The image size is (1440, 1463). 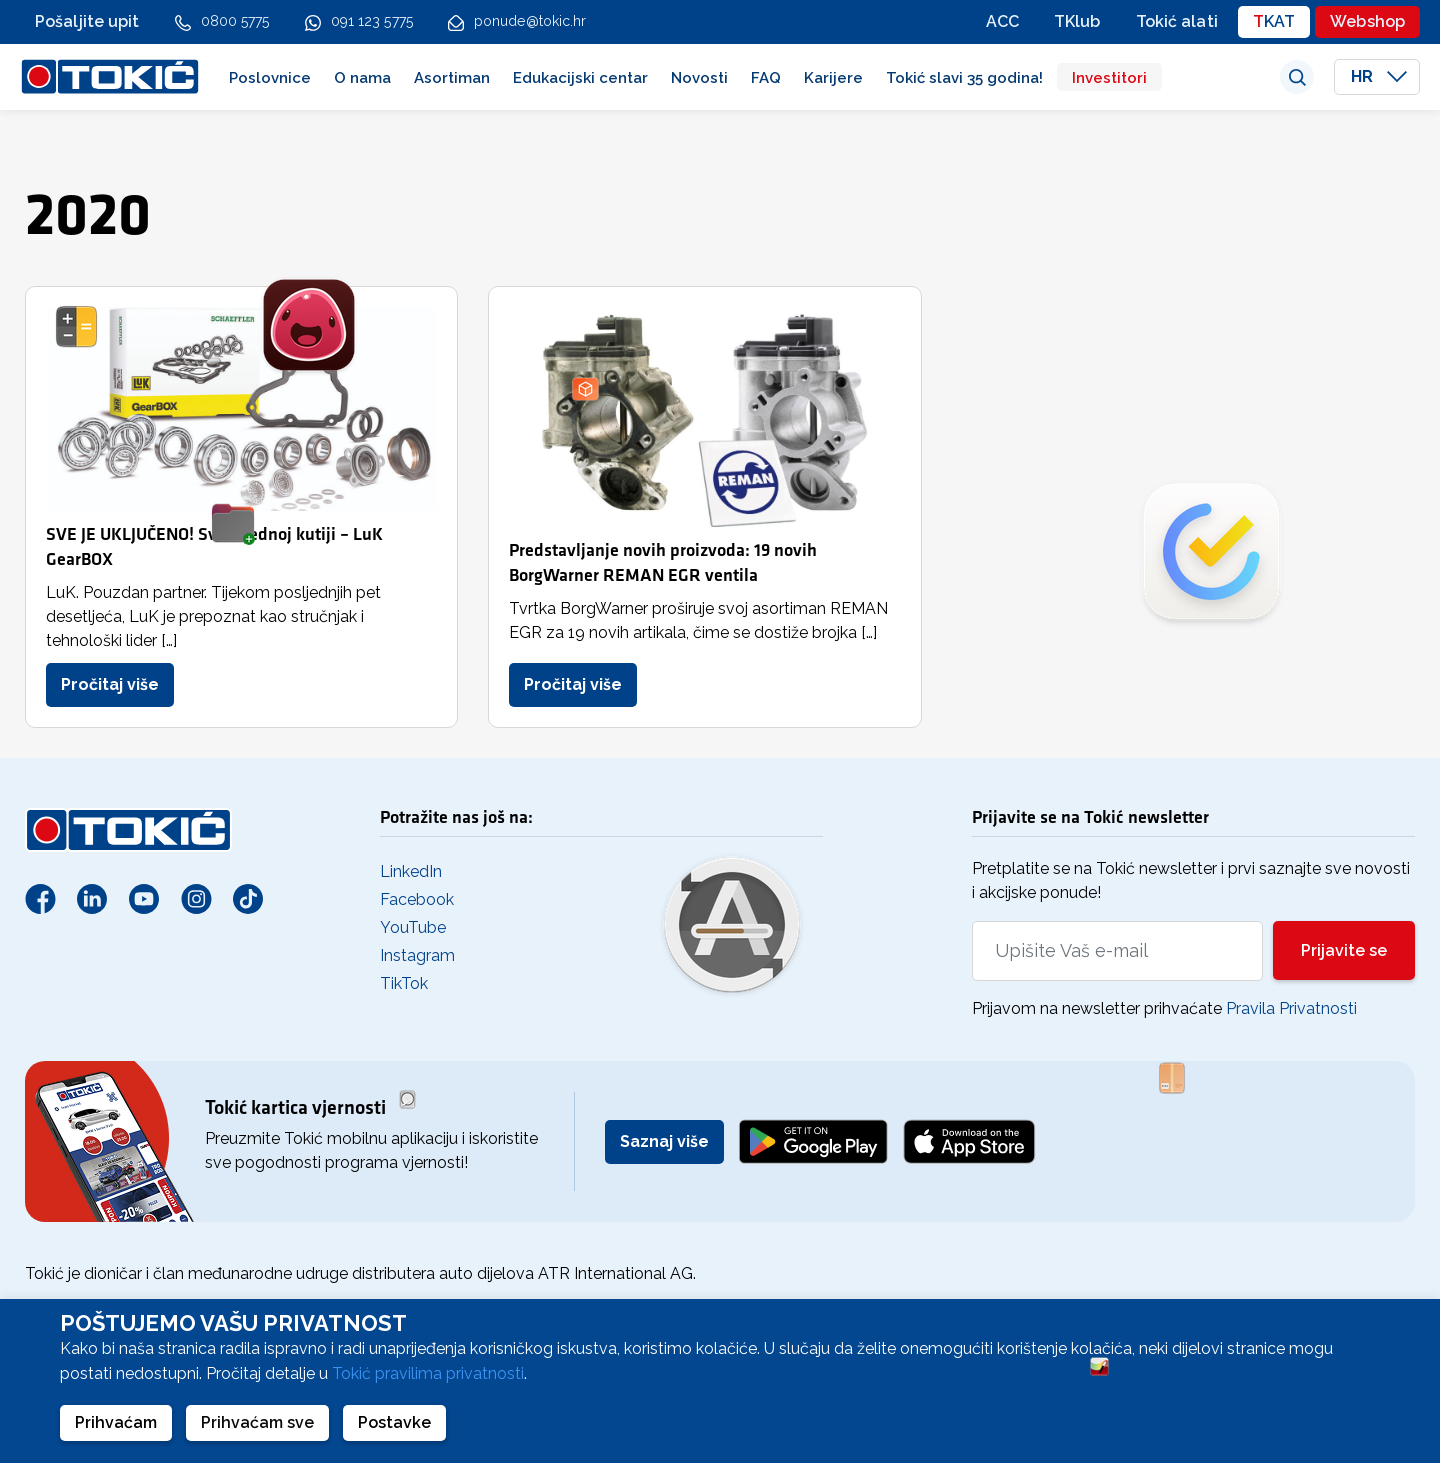 I want to click on launch slime rancher game, so click(x=309, y=325).